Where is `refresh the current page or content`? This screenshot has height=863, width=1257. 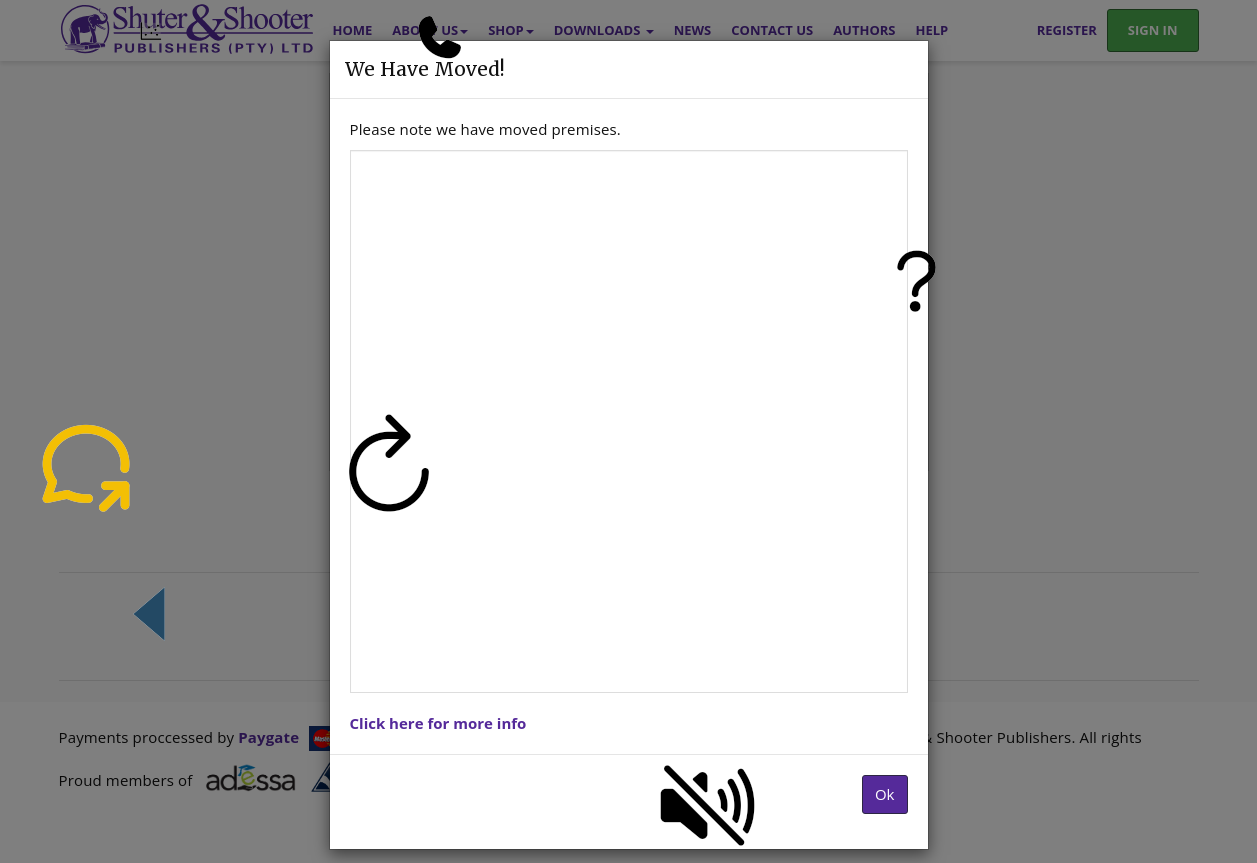 refresh the current page or content is located at coordinates (389, 463).